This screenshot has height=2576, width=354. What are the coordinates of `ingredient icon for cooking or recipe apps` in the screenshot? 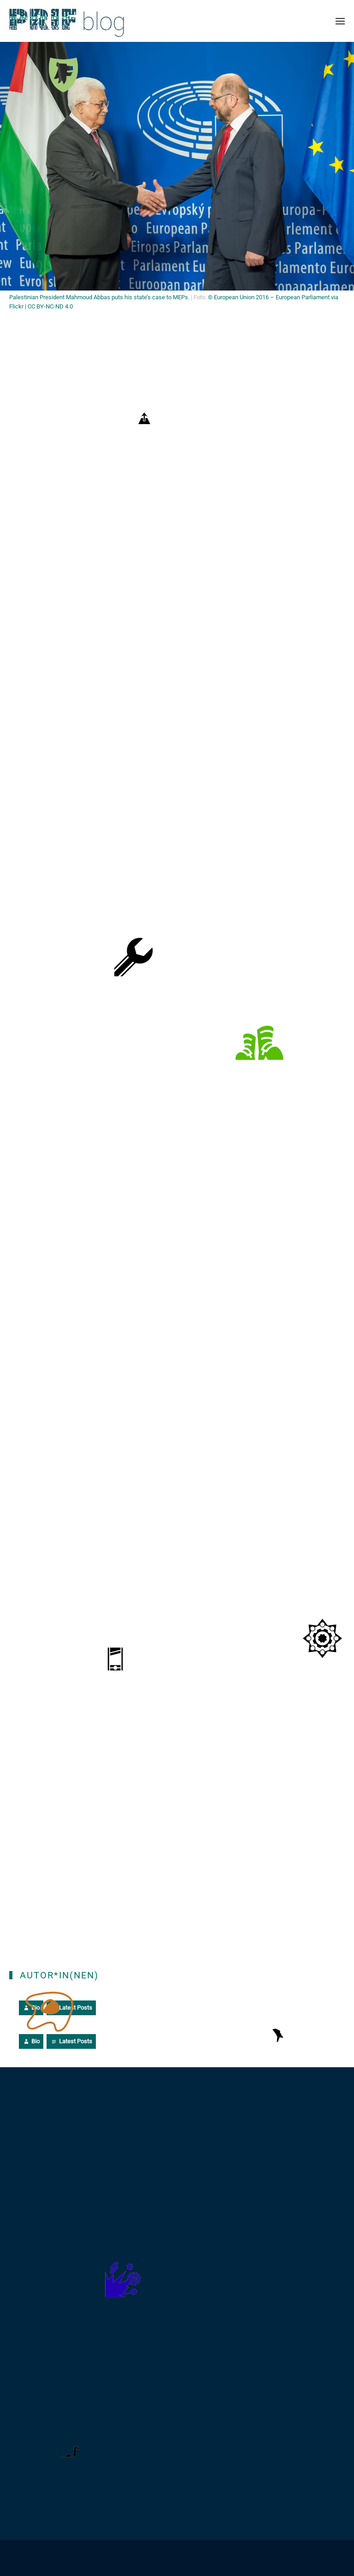 It's located at (49, 2009).